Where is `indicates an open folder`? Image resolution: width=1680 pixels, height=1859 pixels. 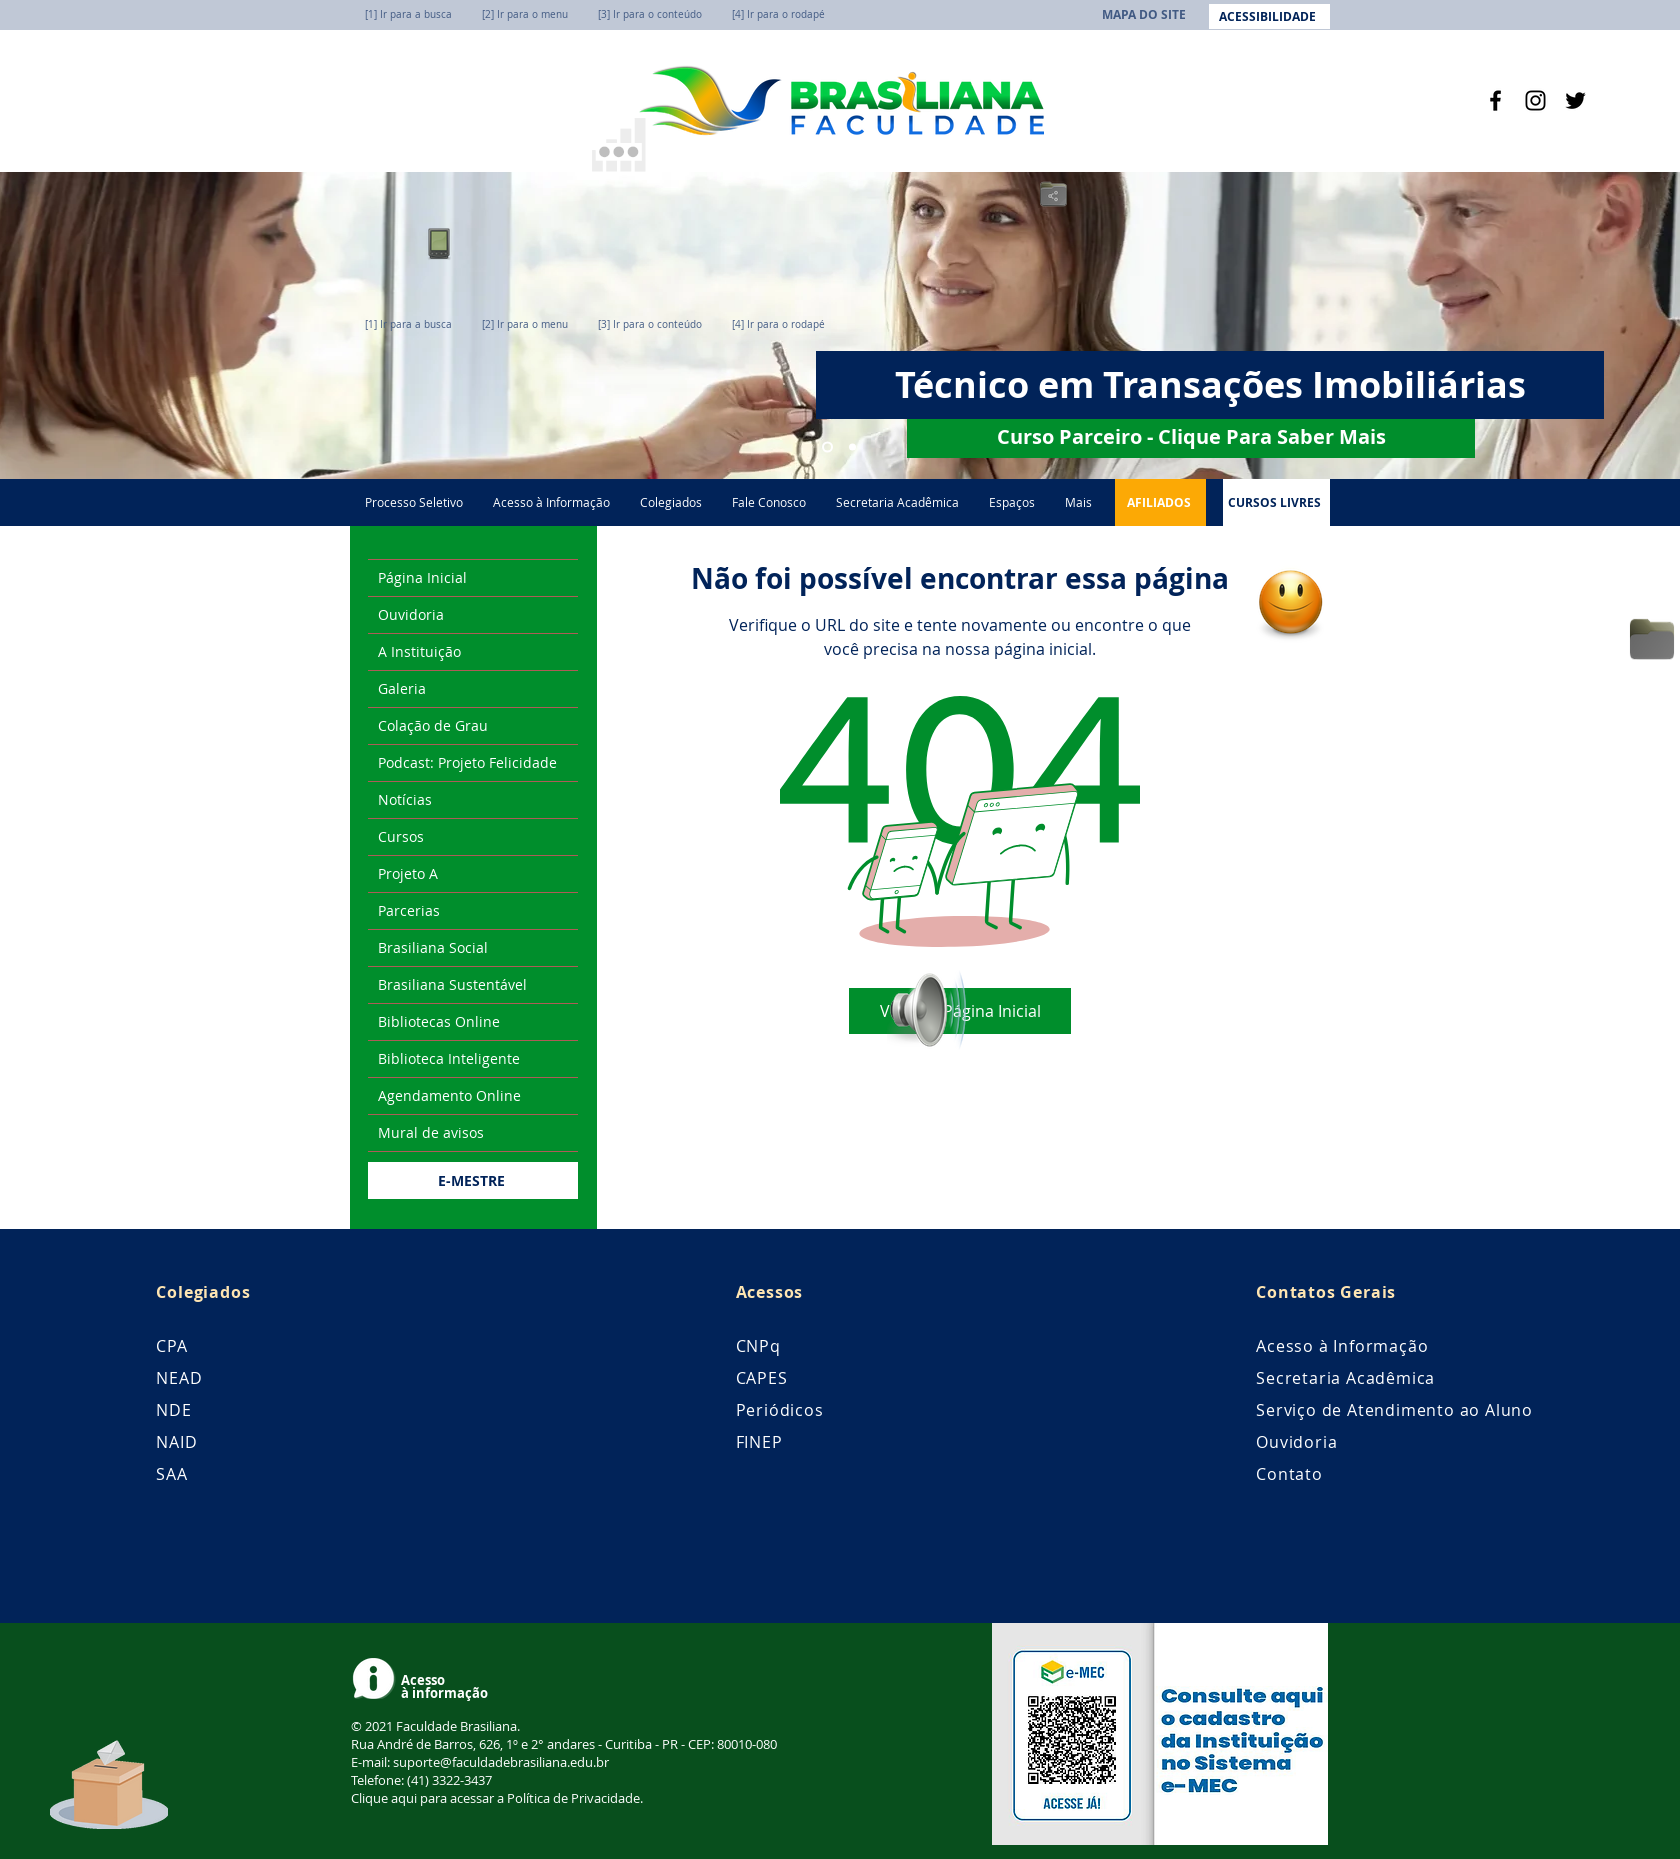 indicates an open folder is located at coordinates (1652, 639).